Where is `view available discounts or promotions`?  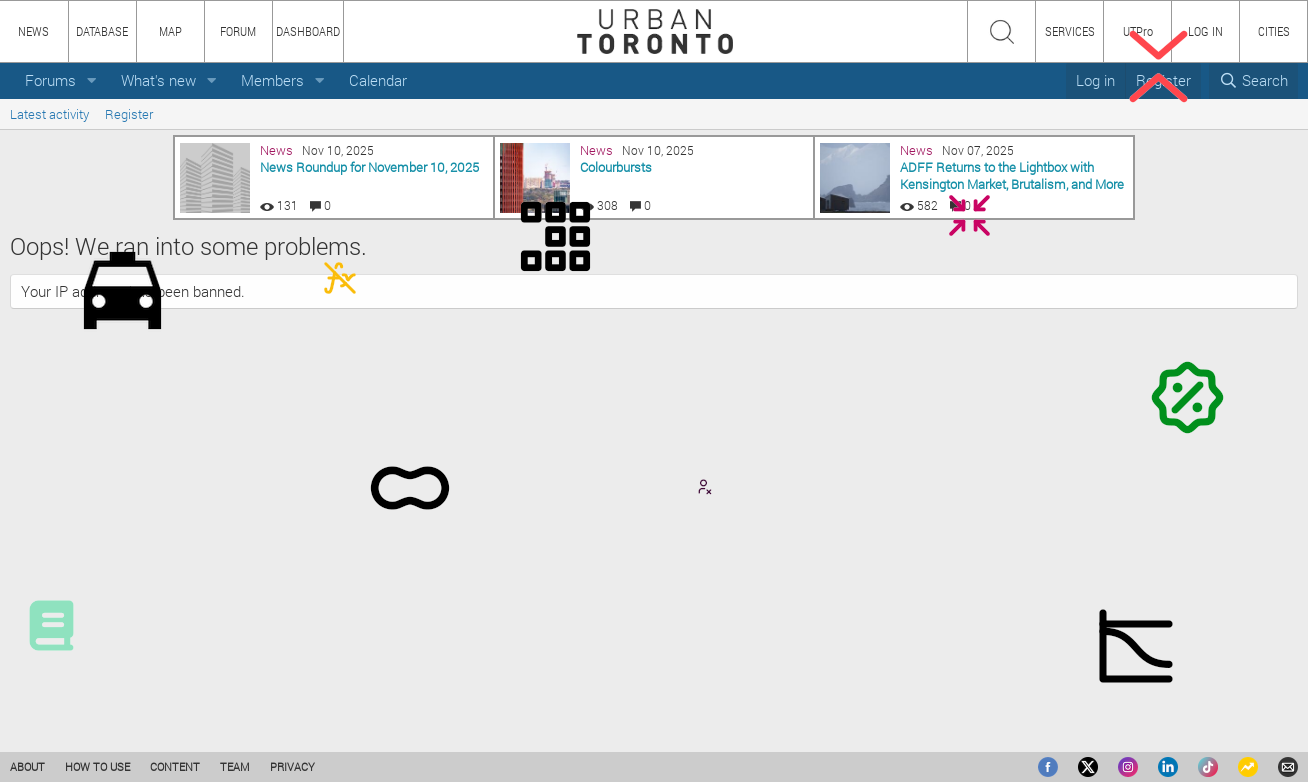
view available discounts or promotions is located at coordinates (1187, 397).